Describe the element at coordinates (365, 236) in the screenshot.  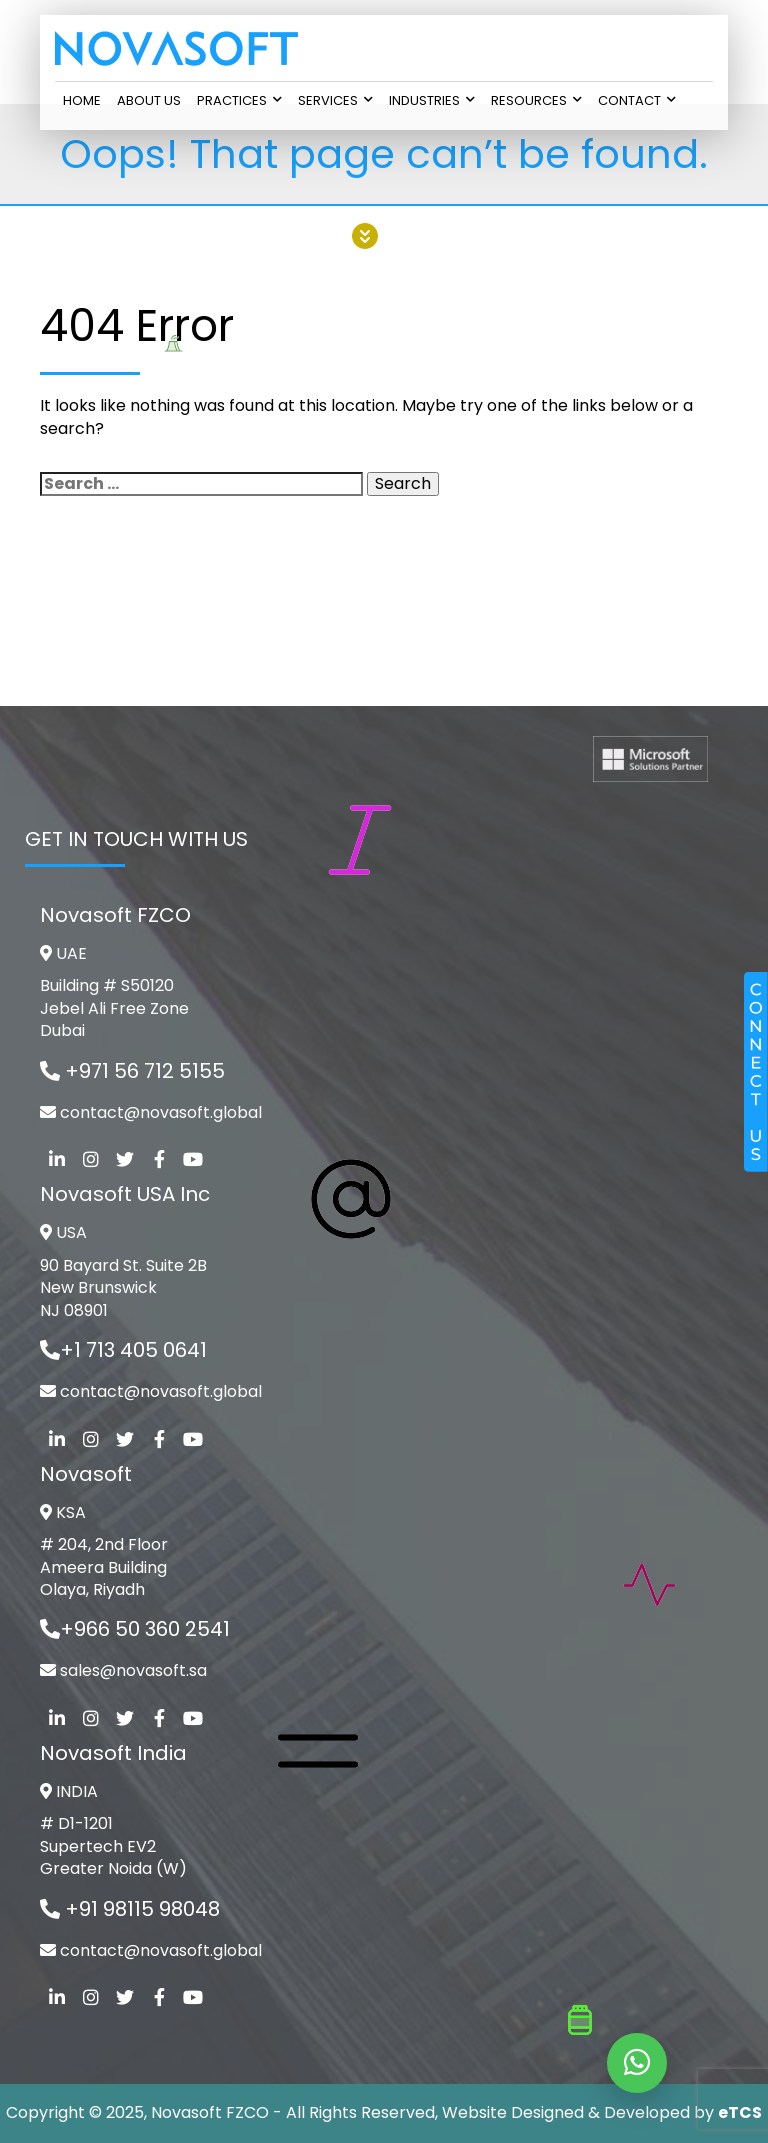
I see `expand all content below` at that location.